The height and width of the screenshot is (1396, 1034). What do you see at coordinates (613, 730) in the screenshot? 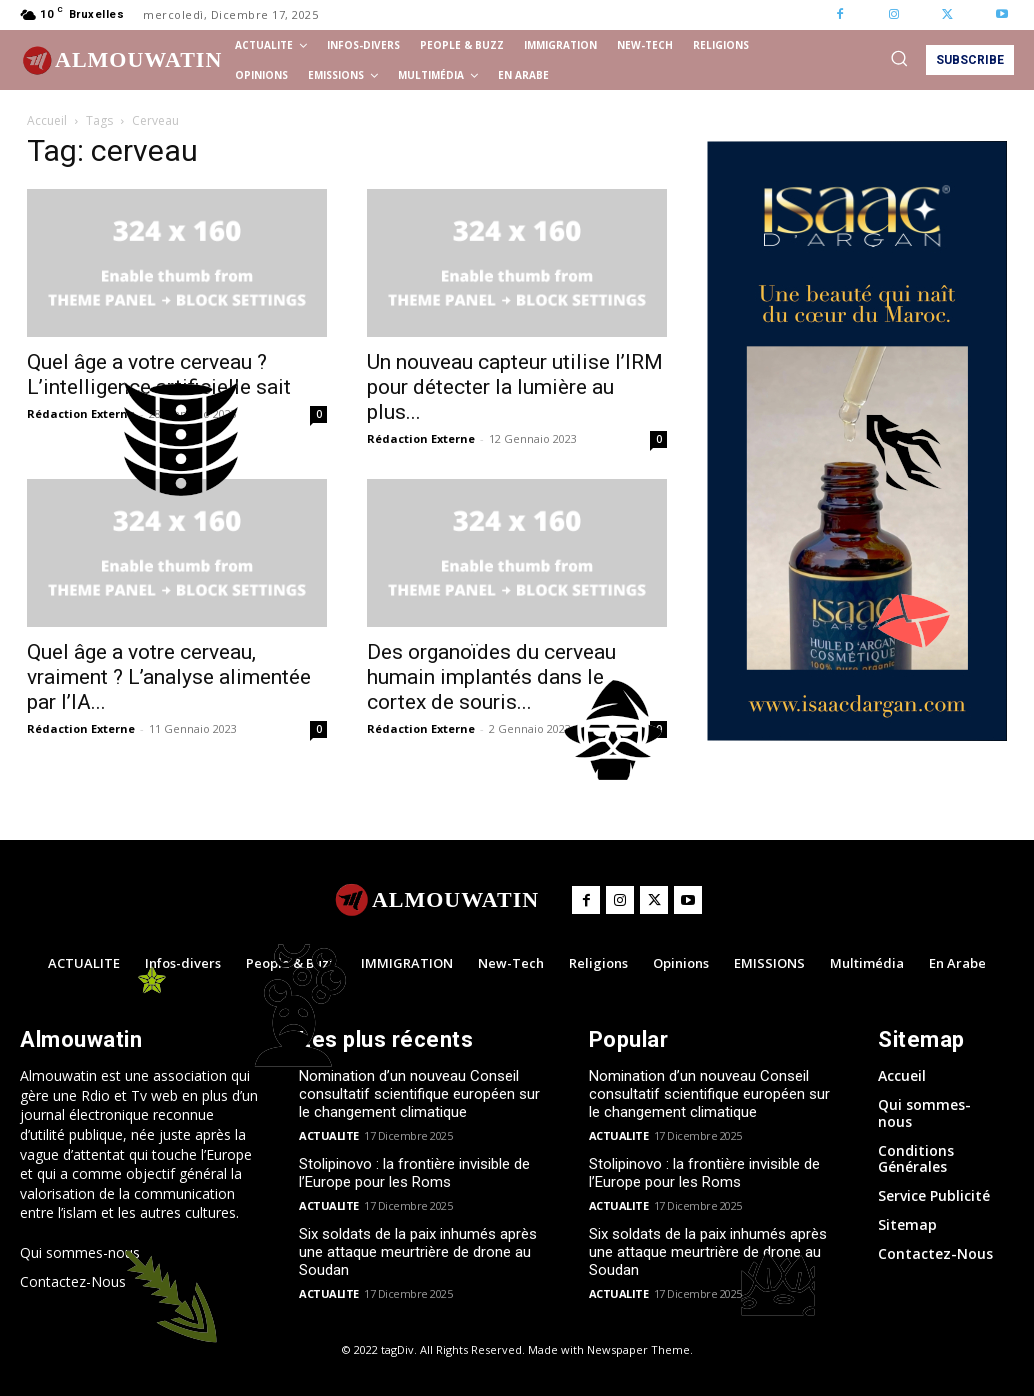
I see `access wizard or mage character class` at bounding box center [613, 730].